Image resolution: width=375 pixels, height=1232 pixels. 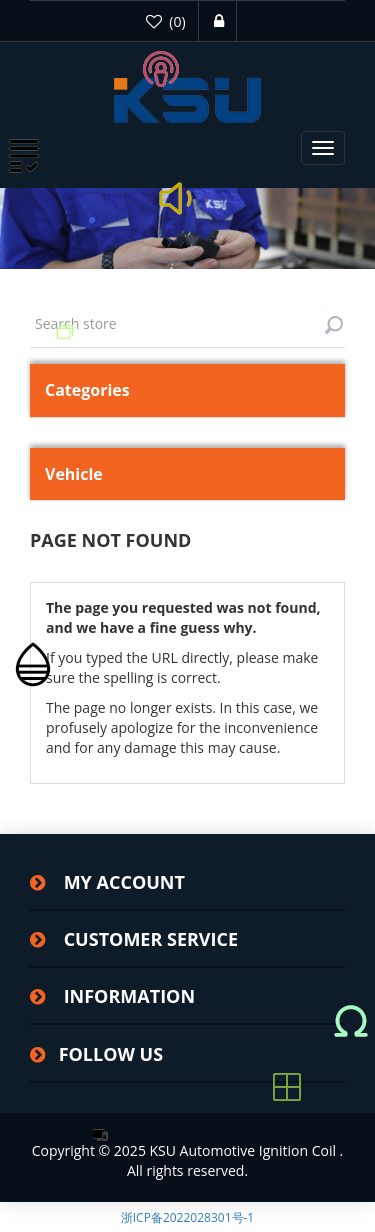 What do you see at coordinates (24, 156) in the screenshot?
I see `view grading or assessment results` at bounding box center [24, 156].